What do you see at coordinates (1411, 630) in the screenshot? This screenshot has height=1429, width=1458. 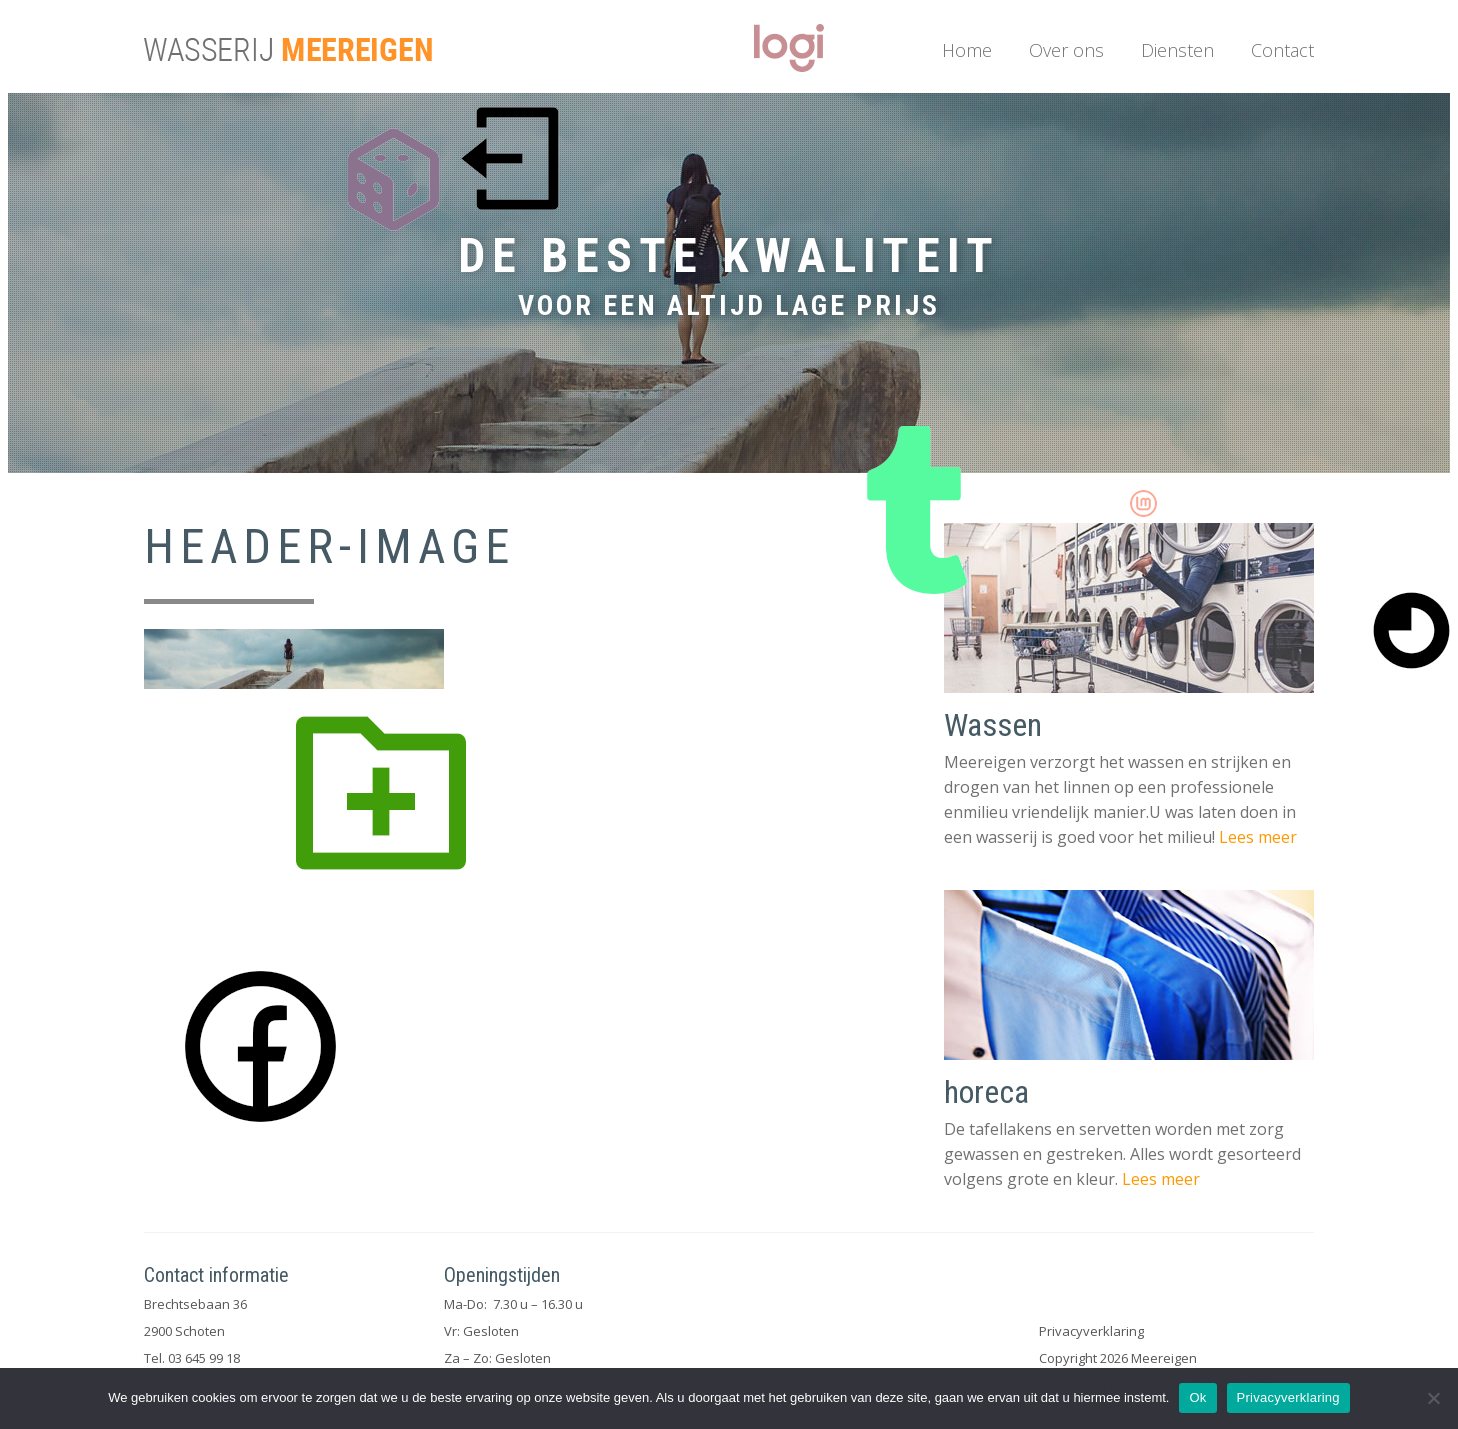 I see `indicates loading or processing in progress` at bounding box center [1411, 630].